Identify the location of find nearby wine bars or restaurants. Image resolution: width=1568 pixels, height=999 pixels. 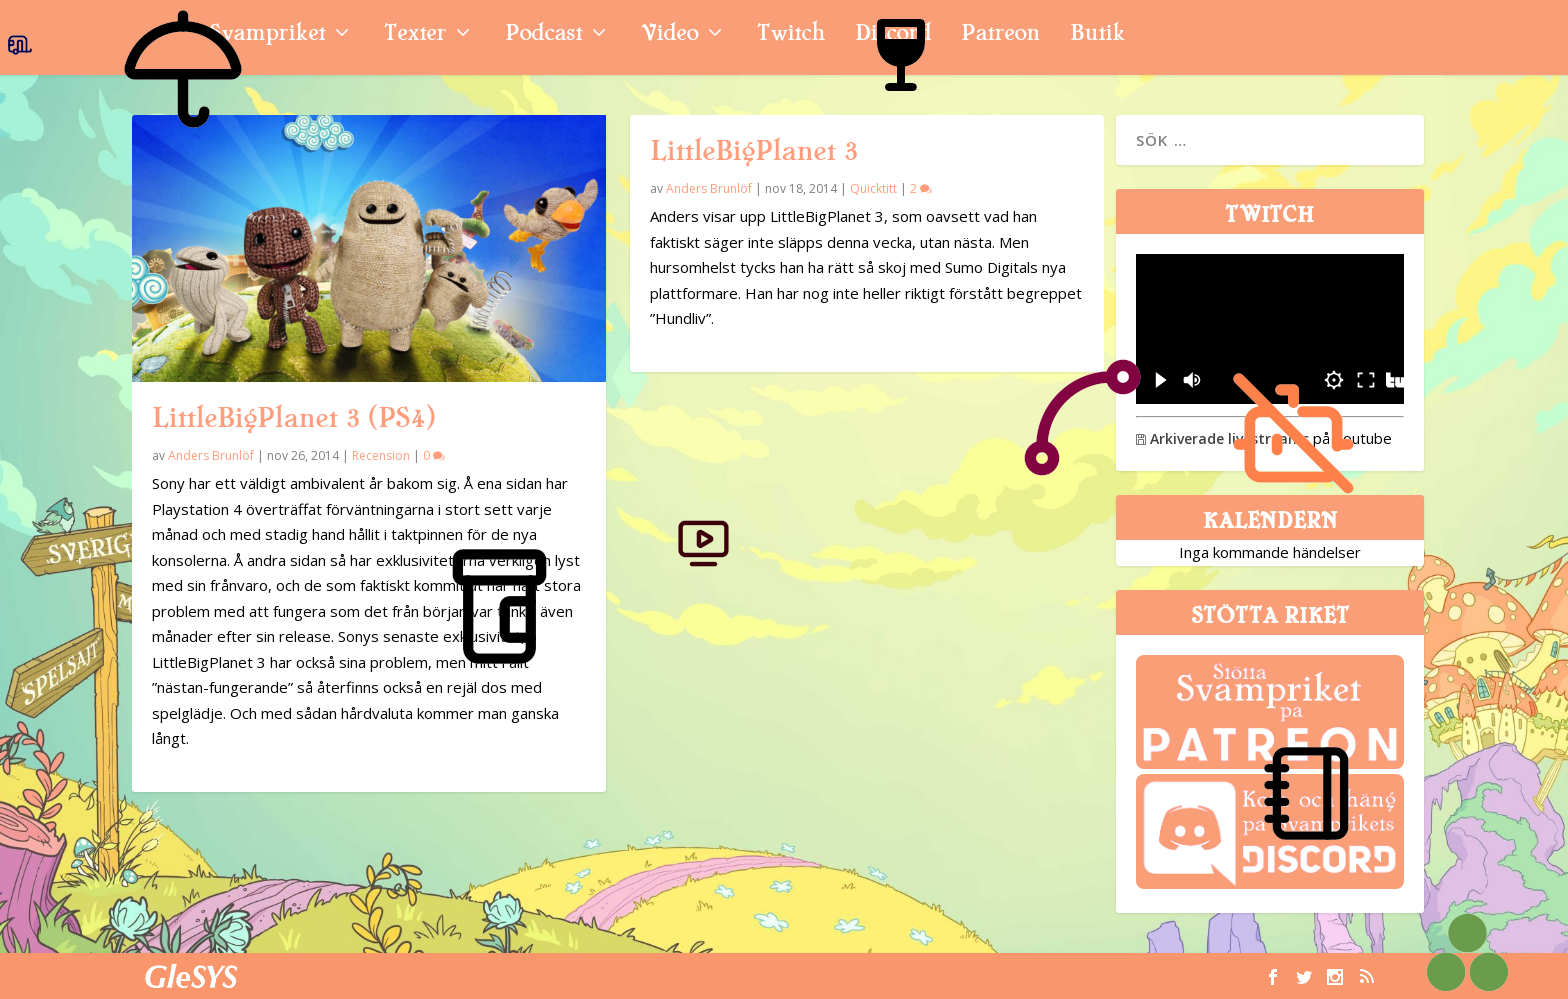
(901, 55).